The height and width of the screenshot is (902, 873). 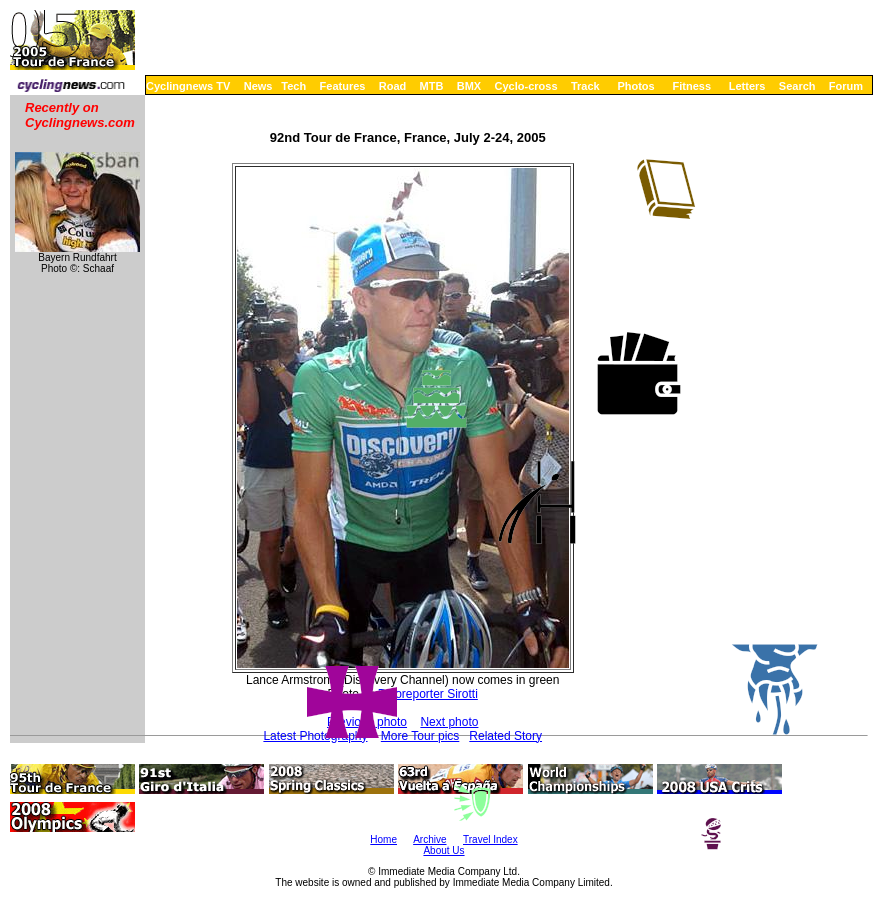 I want to click on indicates a cursed or unholy location, so click(x=352, y=702).